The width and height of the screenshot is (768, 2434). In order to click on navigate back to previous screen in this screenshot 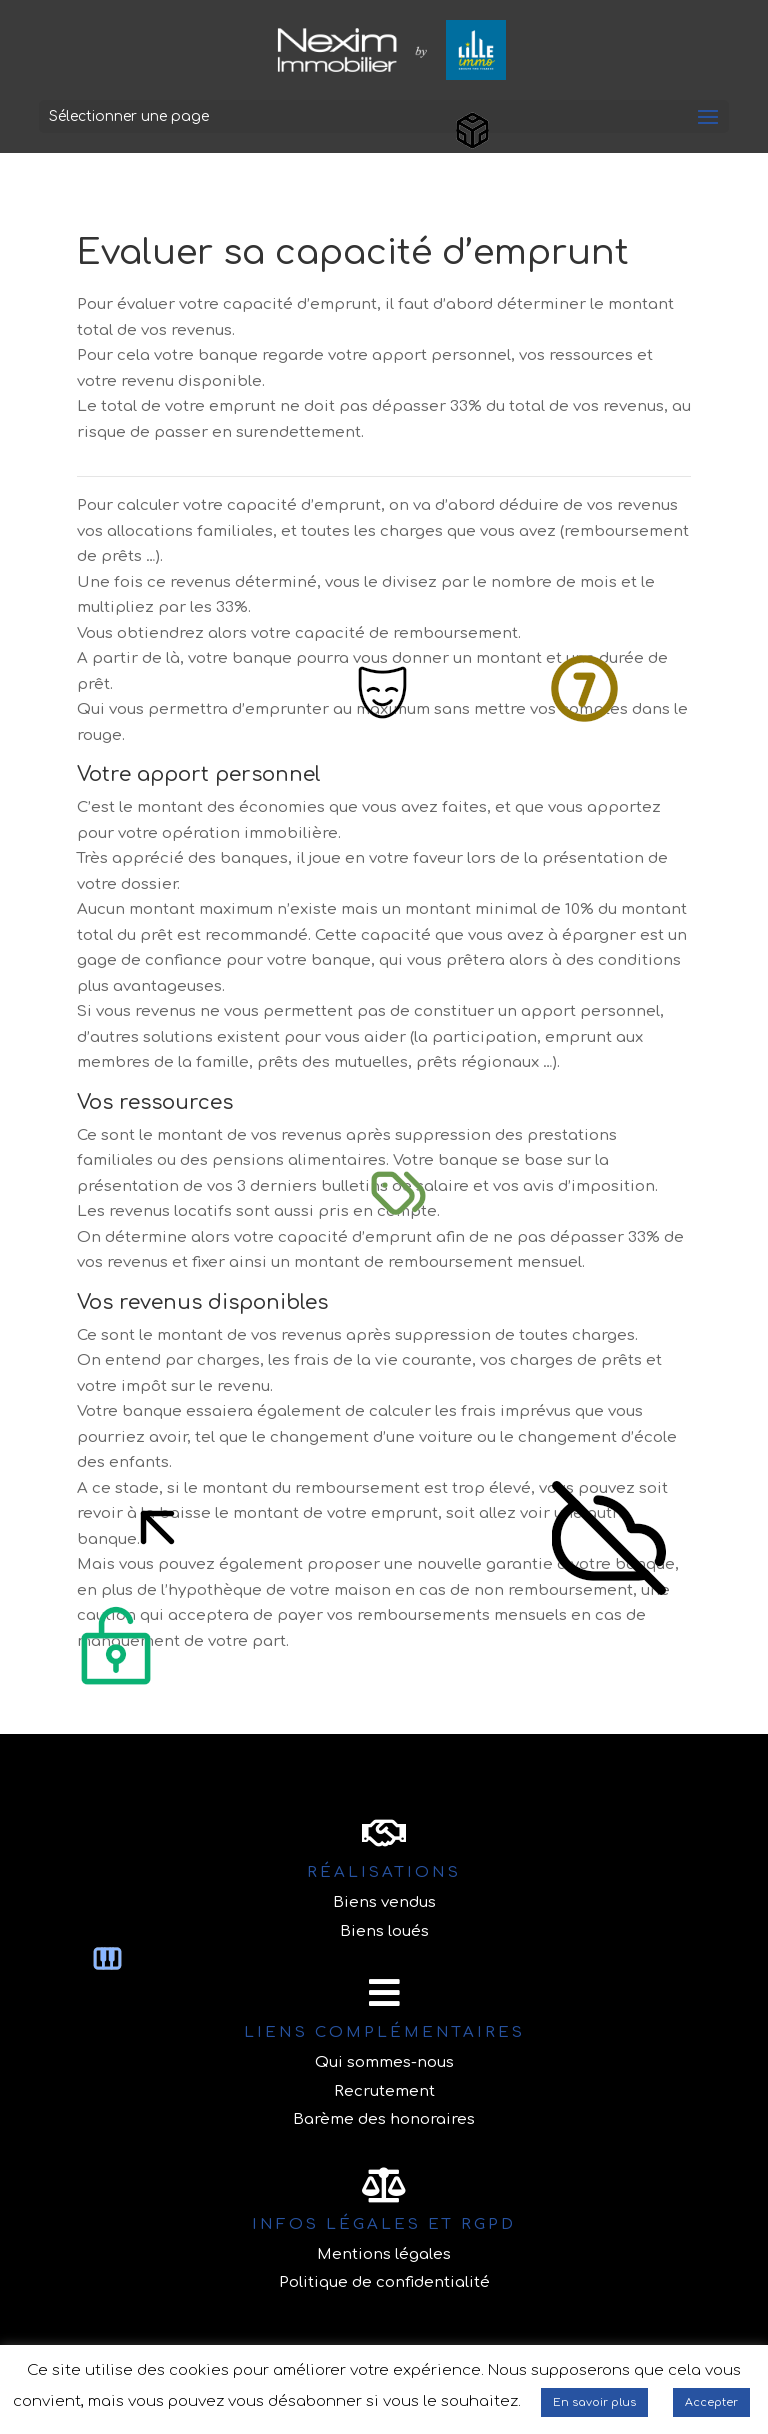, I will do `click(157, 1527)`.